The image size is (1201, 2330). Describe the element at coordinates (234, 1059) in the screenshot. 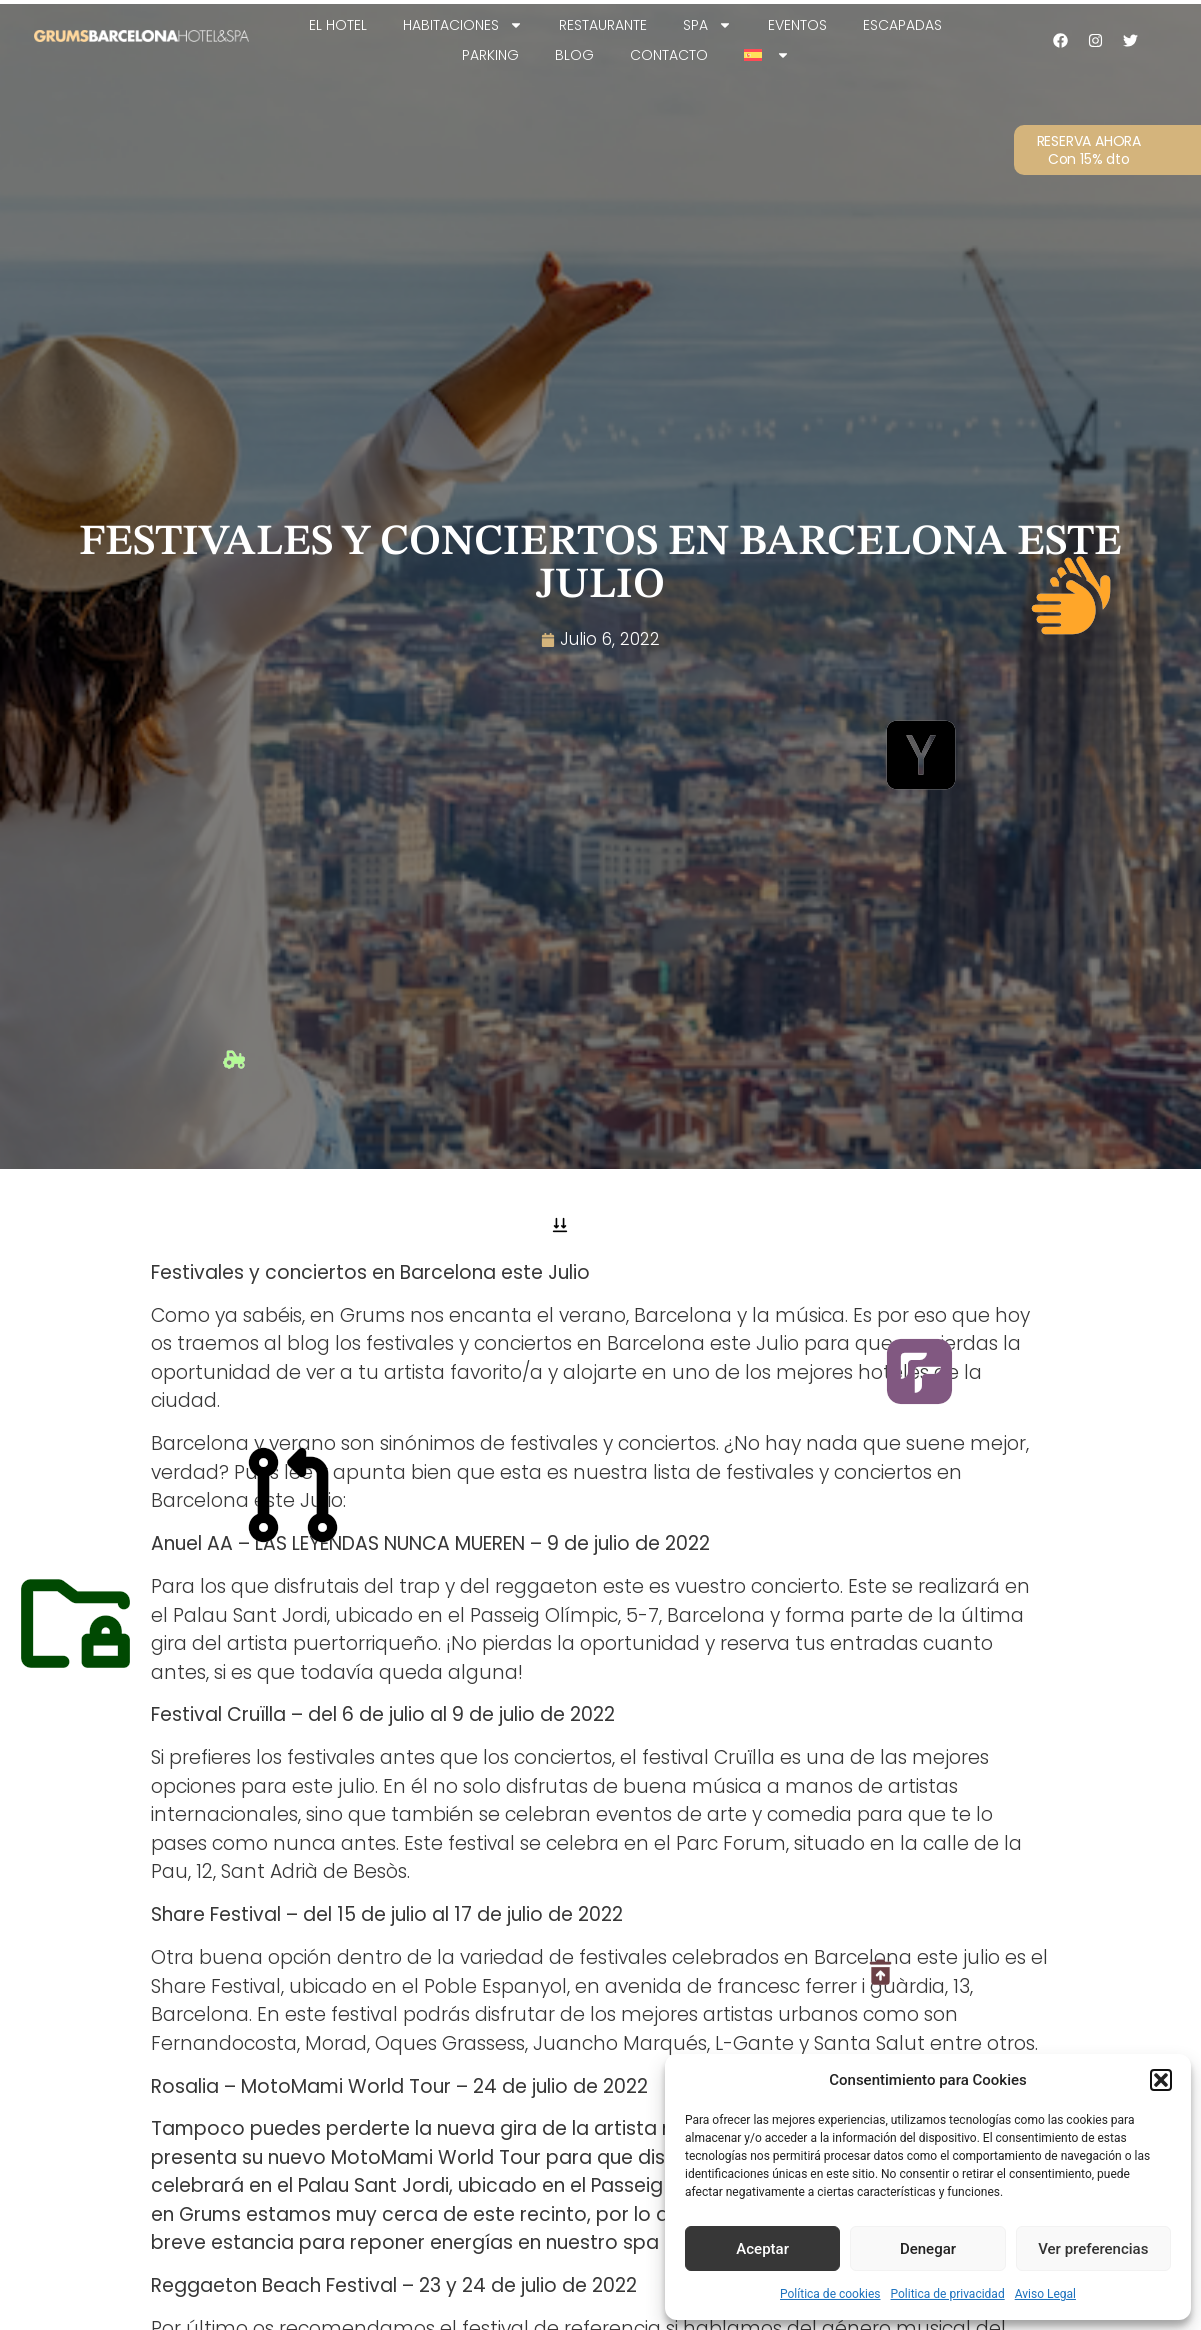

I see `access farming or agricultural features` at that location.